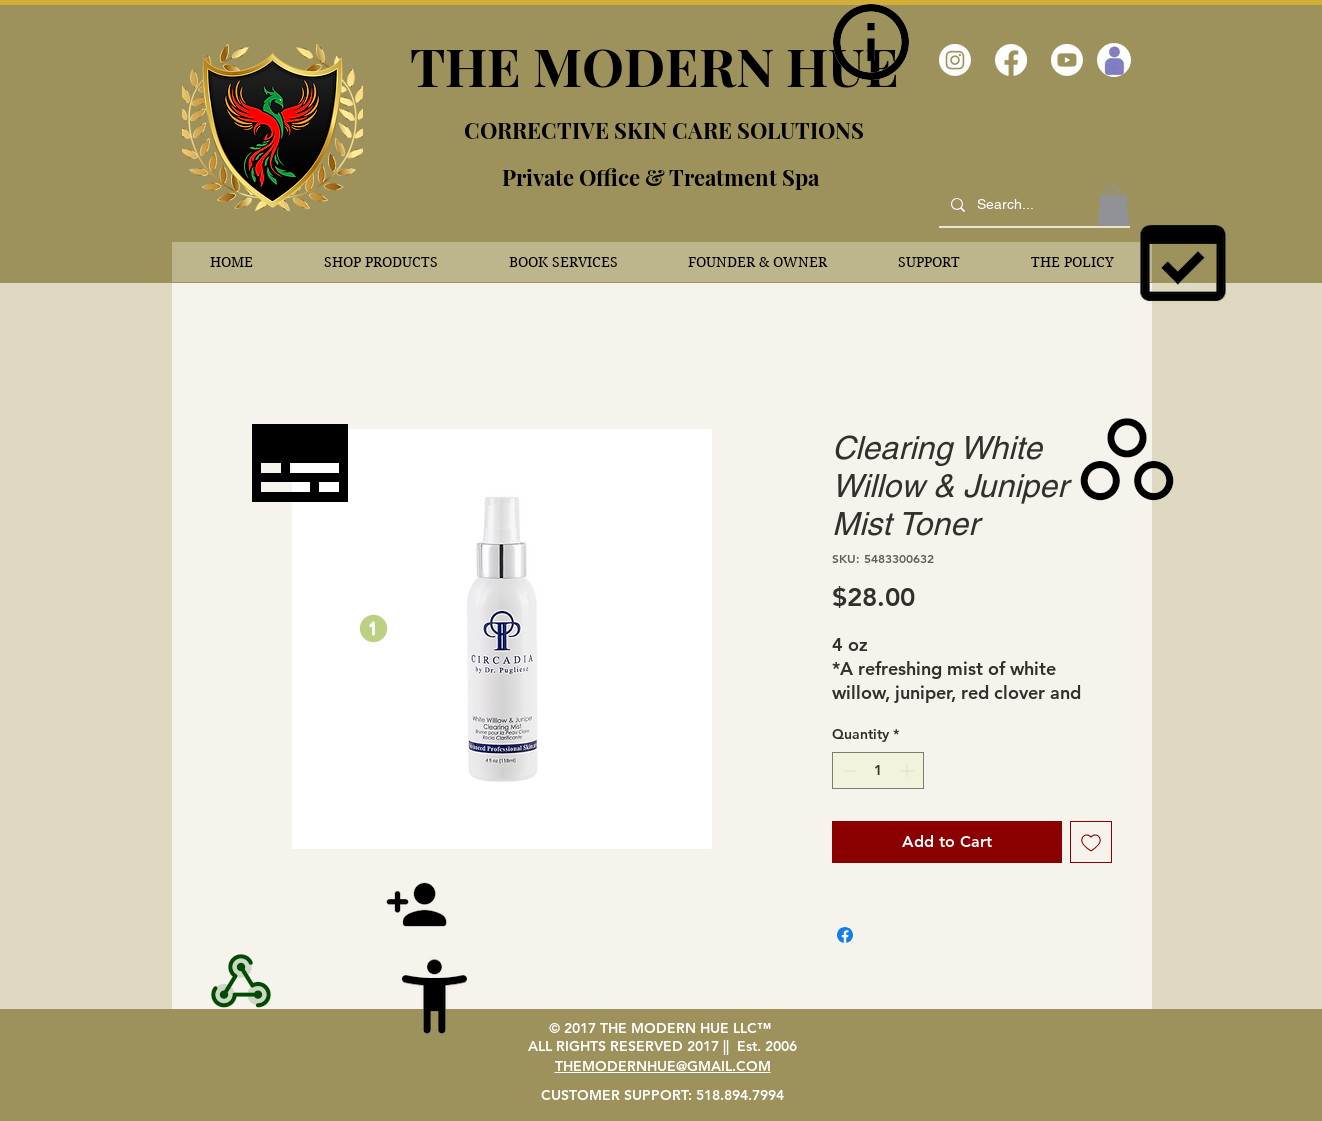  What do you see at coordinates (300, 463) in the screenshot?
I see `enable subtitles or closed captions` at bounding box center [300, 463].